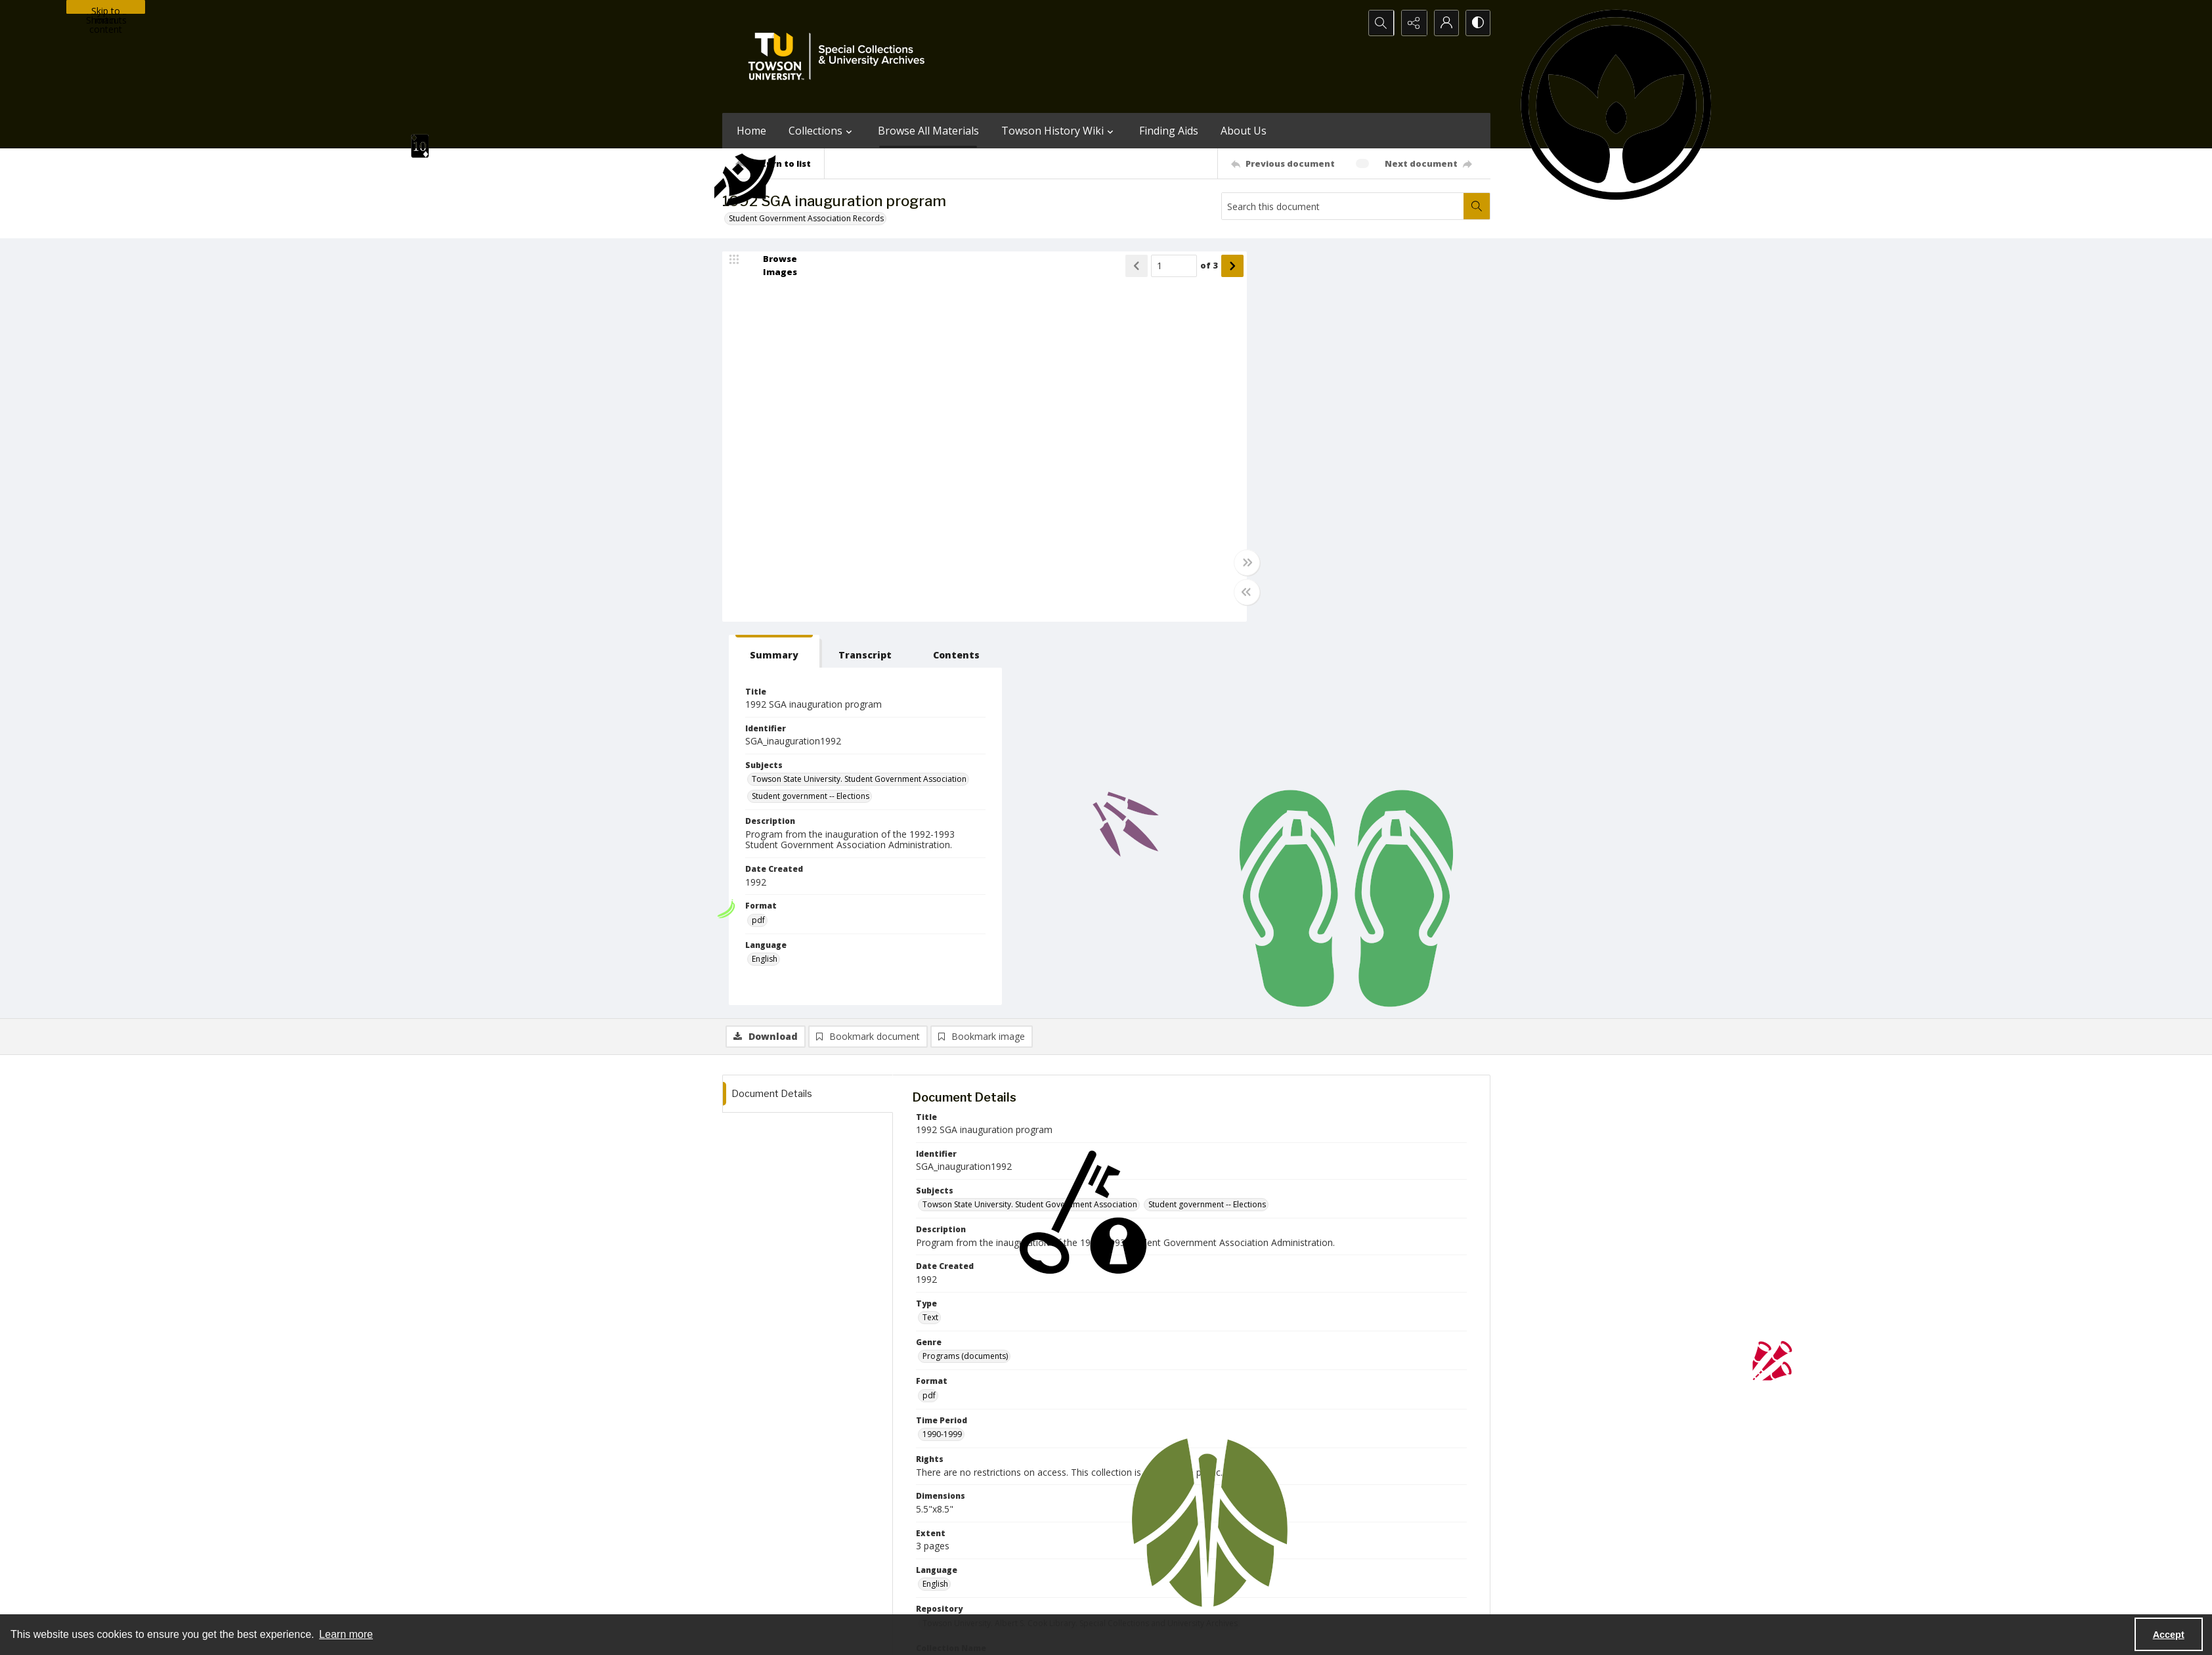  I want to click on browse beach or summer-related content, so click(1346, 898).